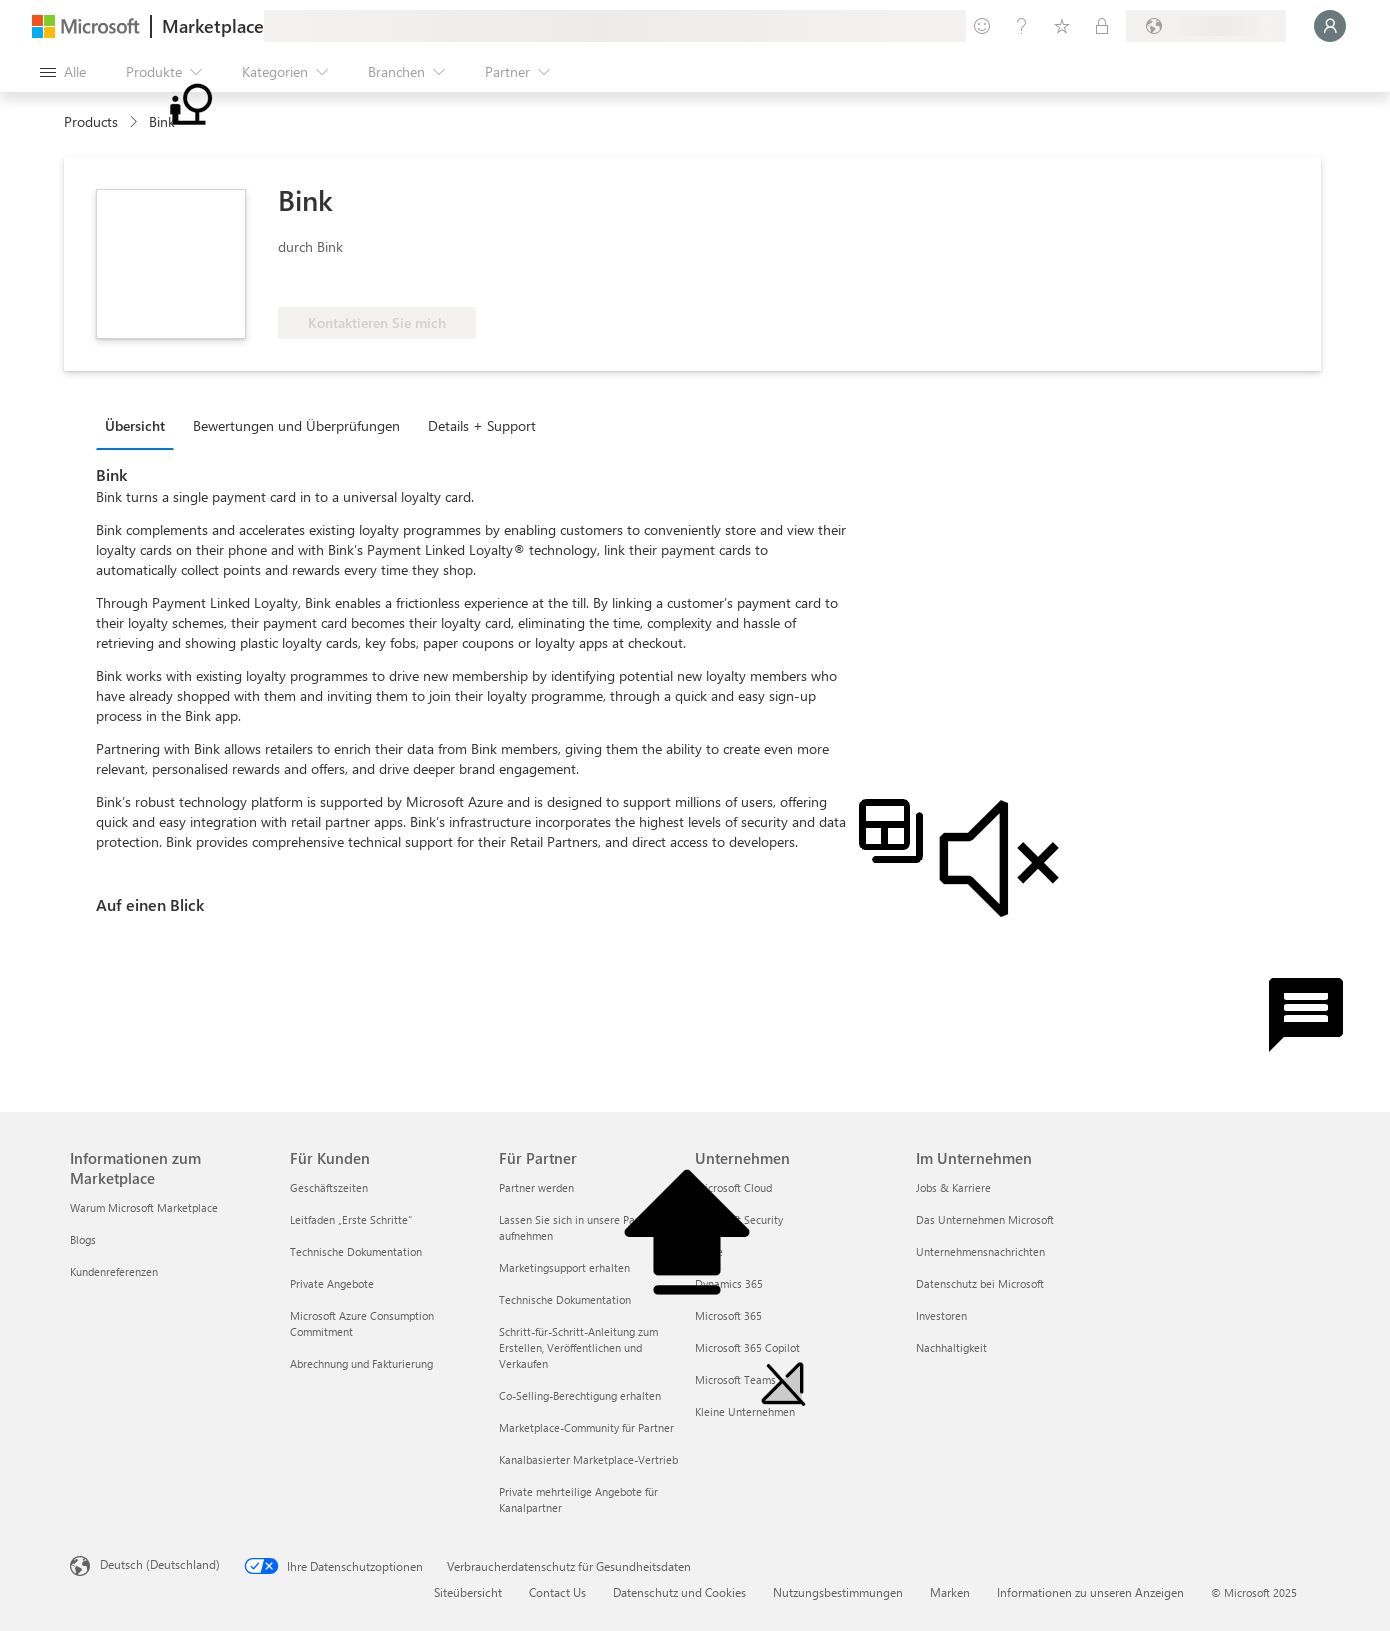  What do you see at coordinates (999, 858) in the screenshot?
I see `mute audio or sound` at bounding box center [999, 858].